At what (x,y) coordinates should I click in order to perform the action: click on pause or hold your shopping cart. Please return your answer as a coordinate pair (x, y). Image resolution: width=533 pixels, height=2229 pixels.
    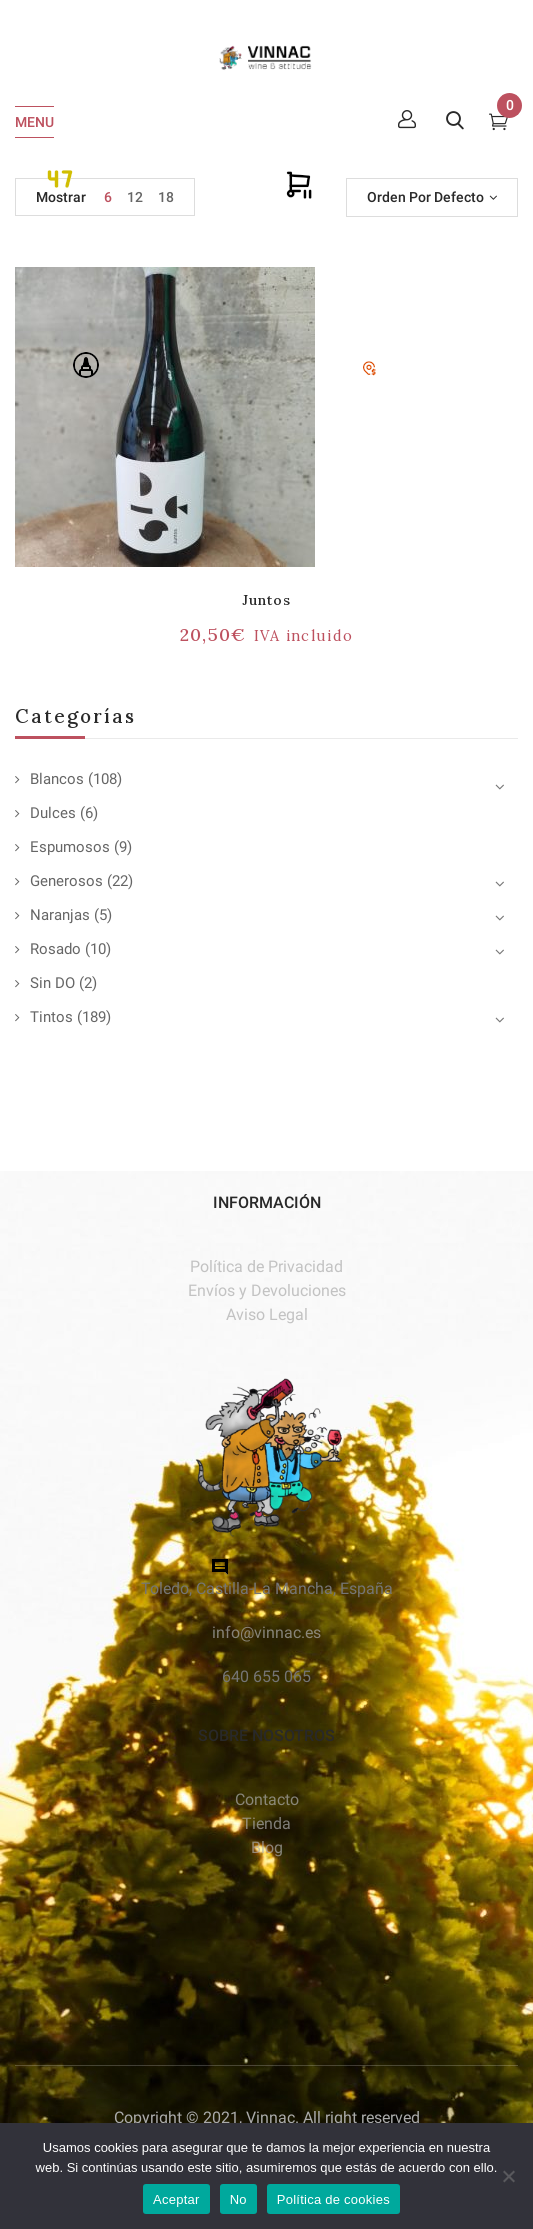
    Looking at the image, I should click on (298, 184).